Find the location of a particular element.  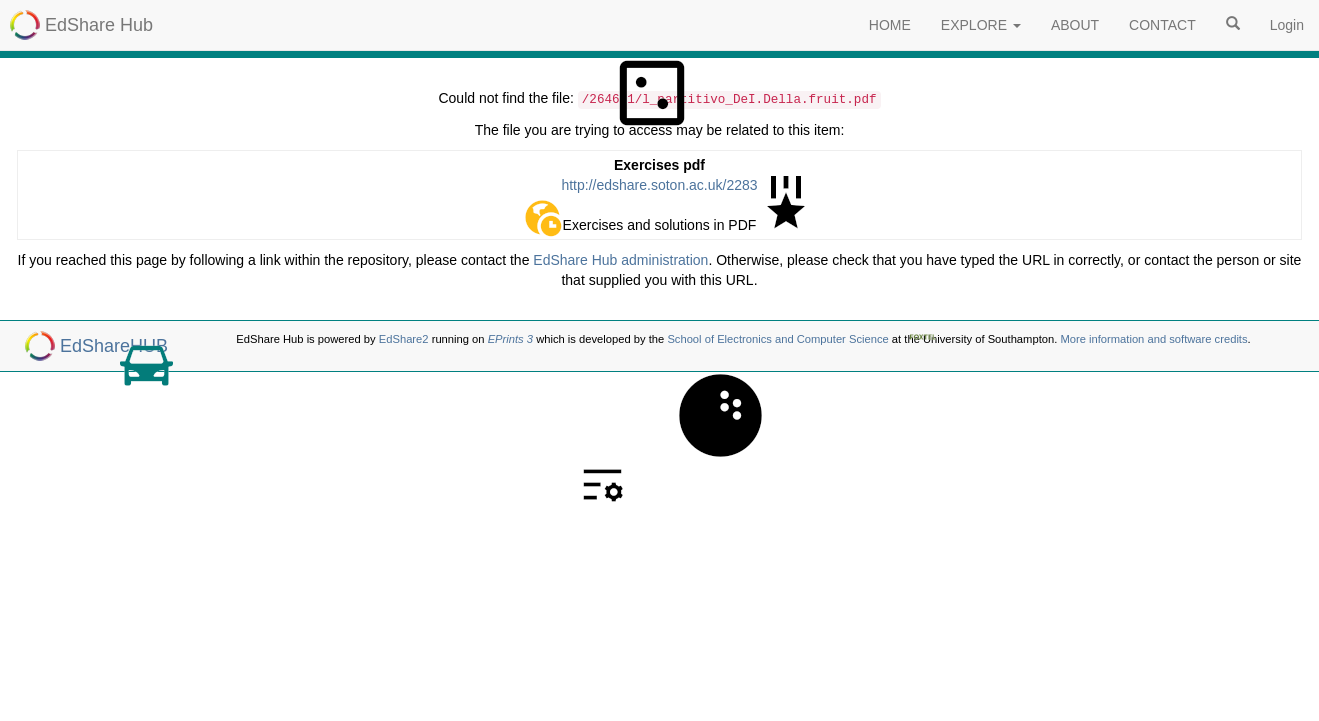

indicates an achievement or award earned is located at coordinates (786, 201).